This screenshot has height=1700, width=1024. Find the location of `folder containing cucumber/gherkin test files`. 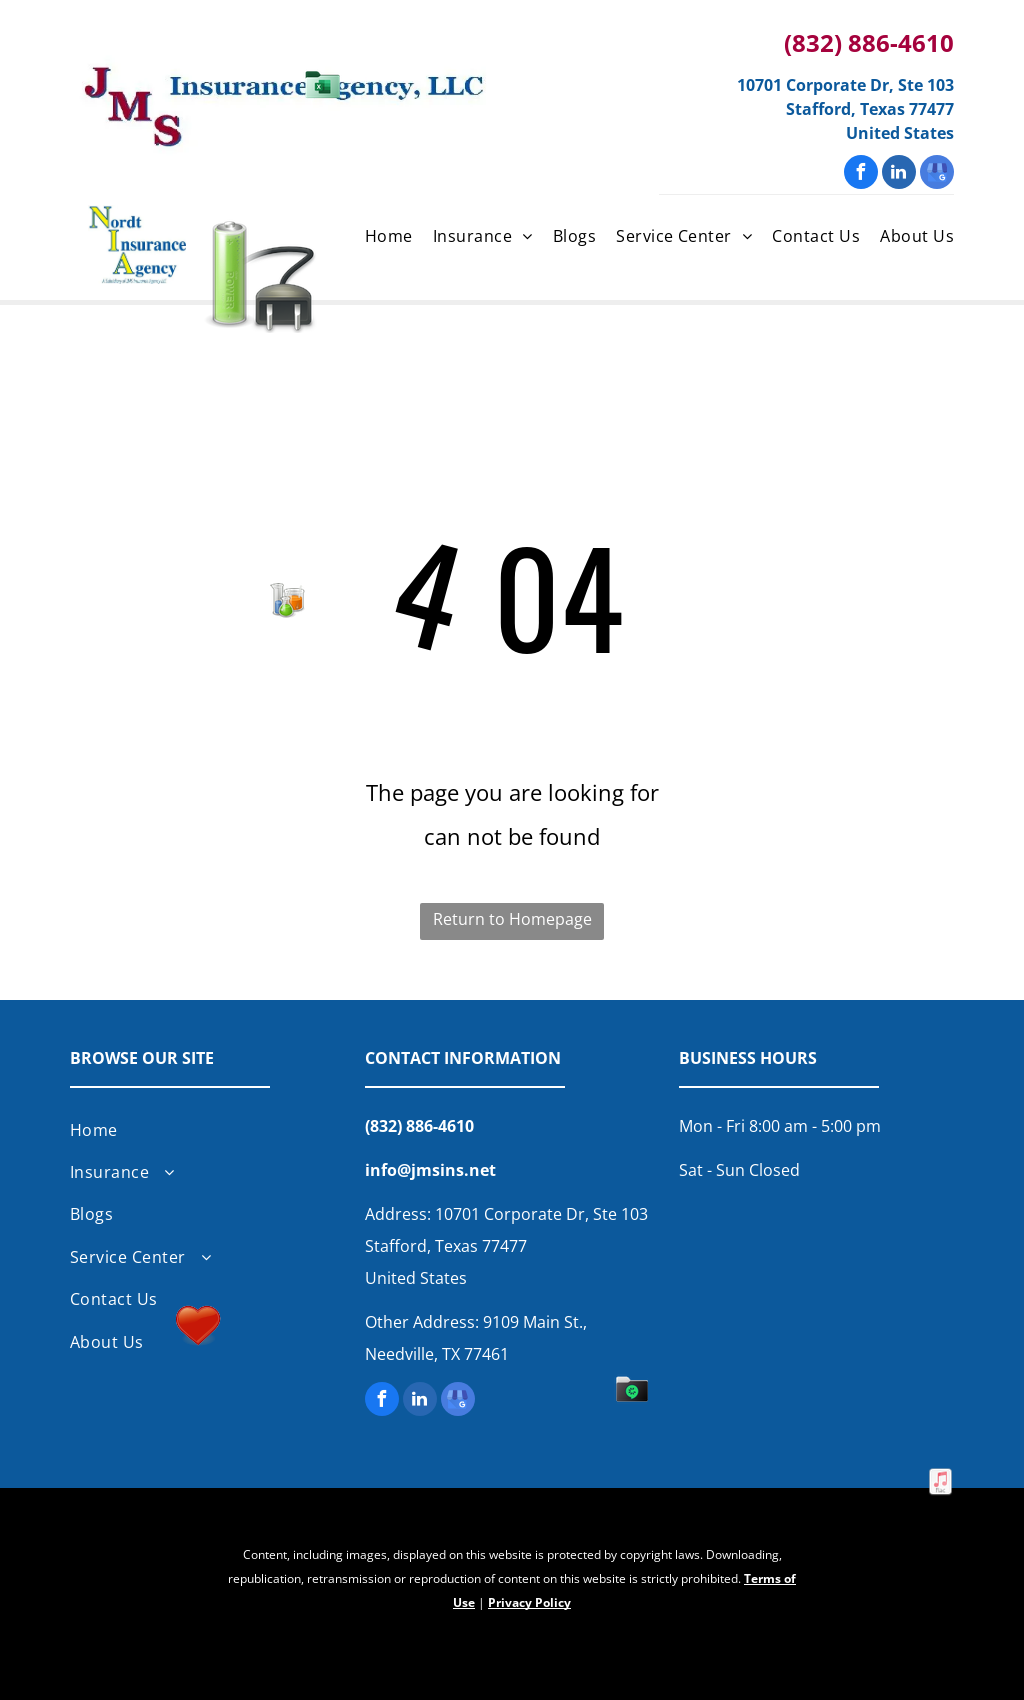

folder containing cucumber/gherkin test files is located at coordinates (632, 1390).